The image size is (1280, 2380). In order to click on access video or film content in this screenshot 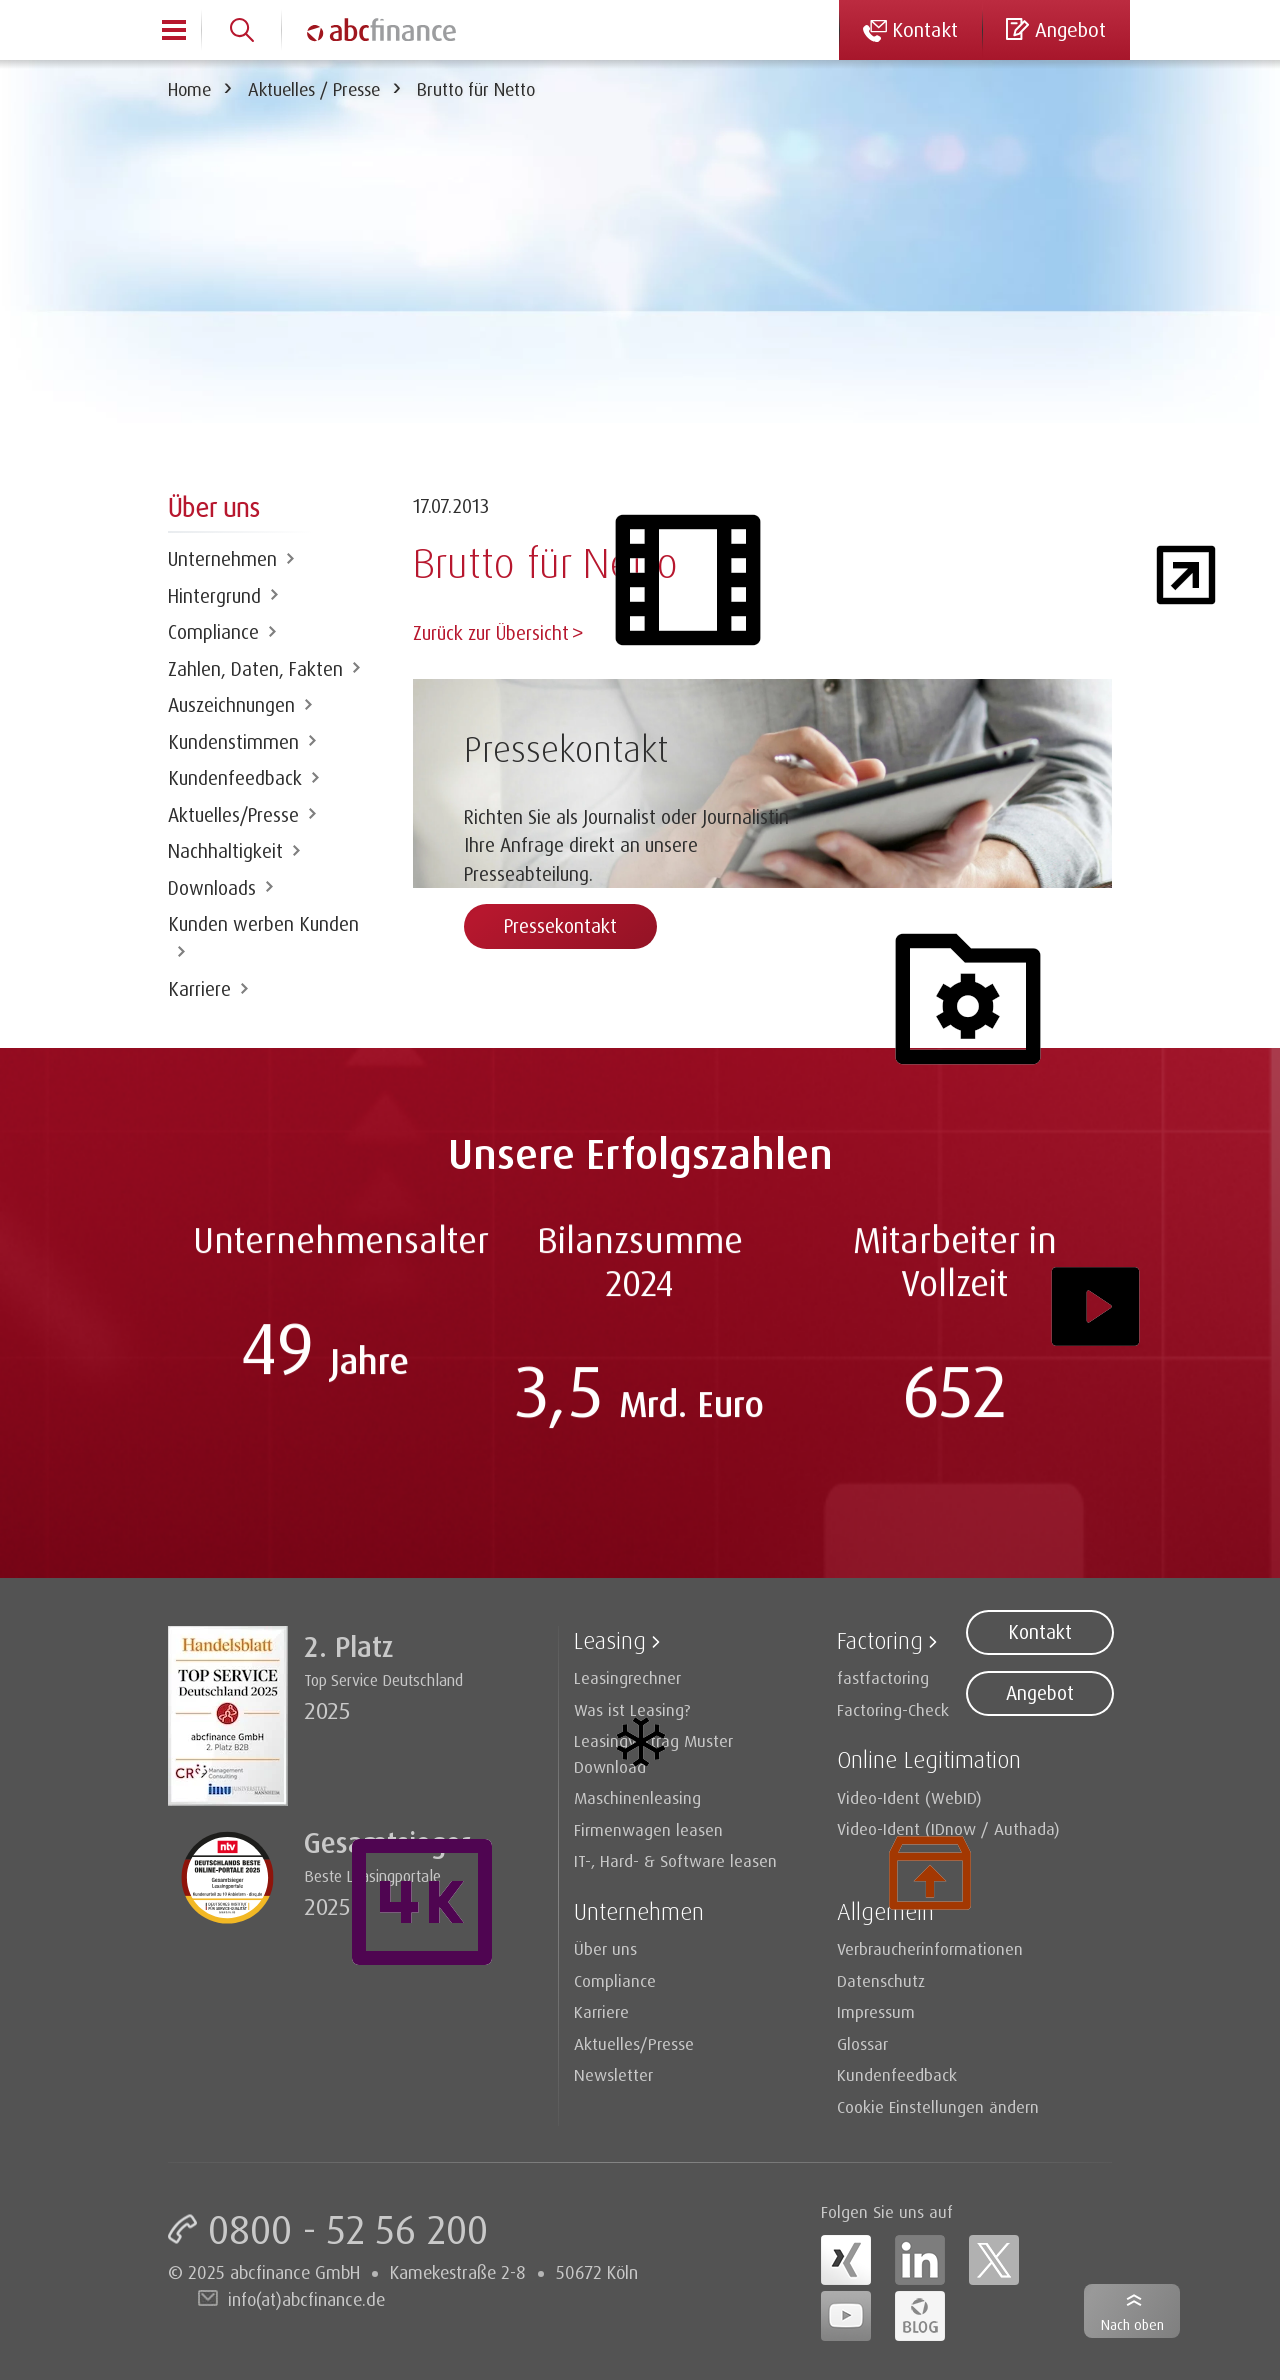, I will do `click(688, 580)`.